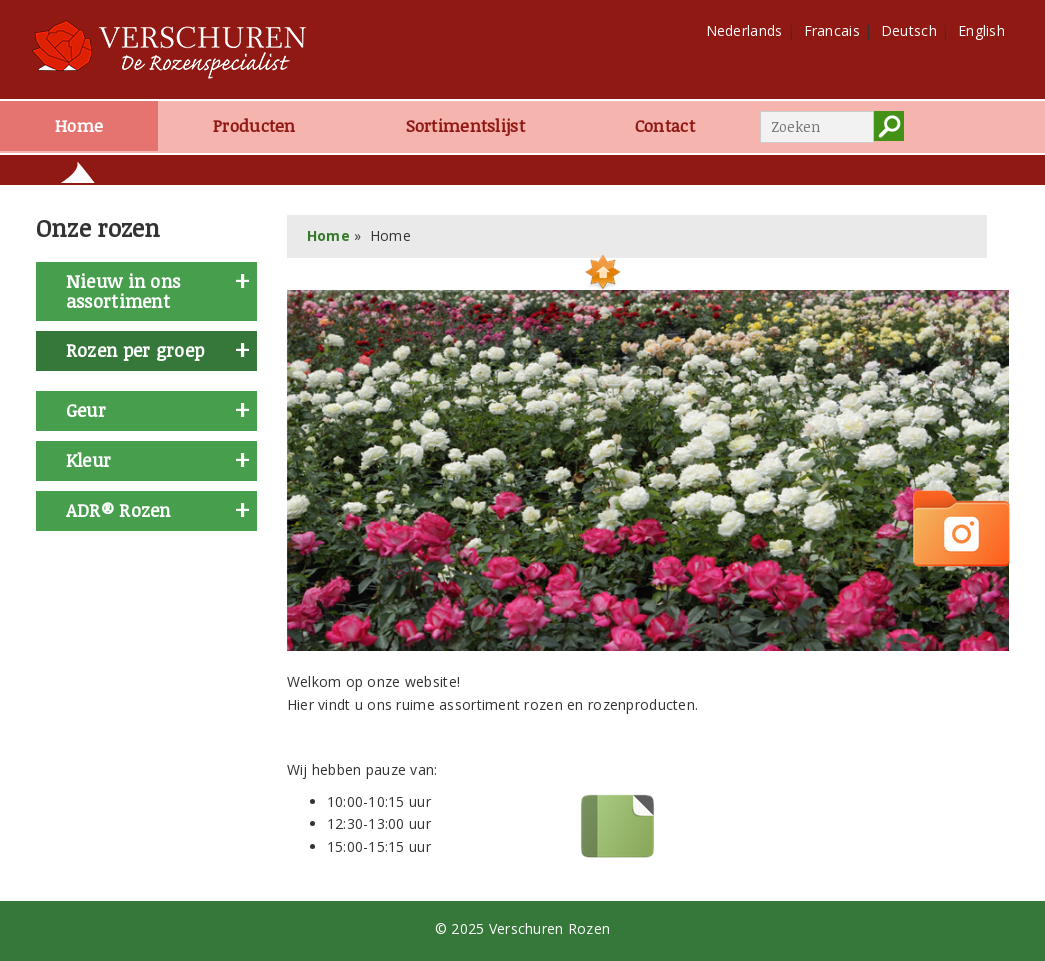 The height and width of the screenshot is (961, 1045). I want to click on indicates a software update is available, so click(603, 272).